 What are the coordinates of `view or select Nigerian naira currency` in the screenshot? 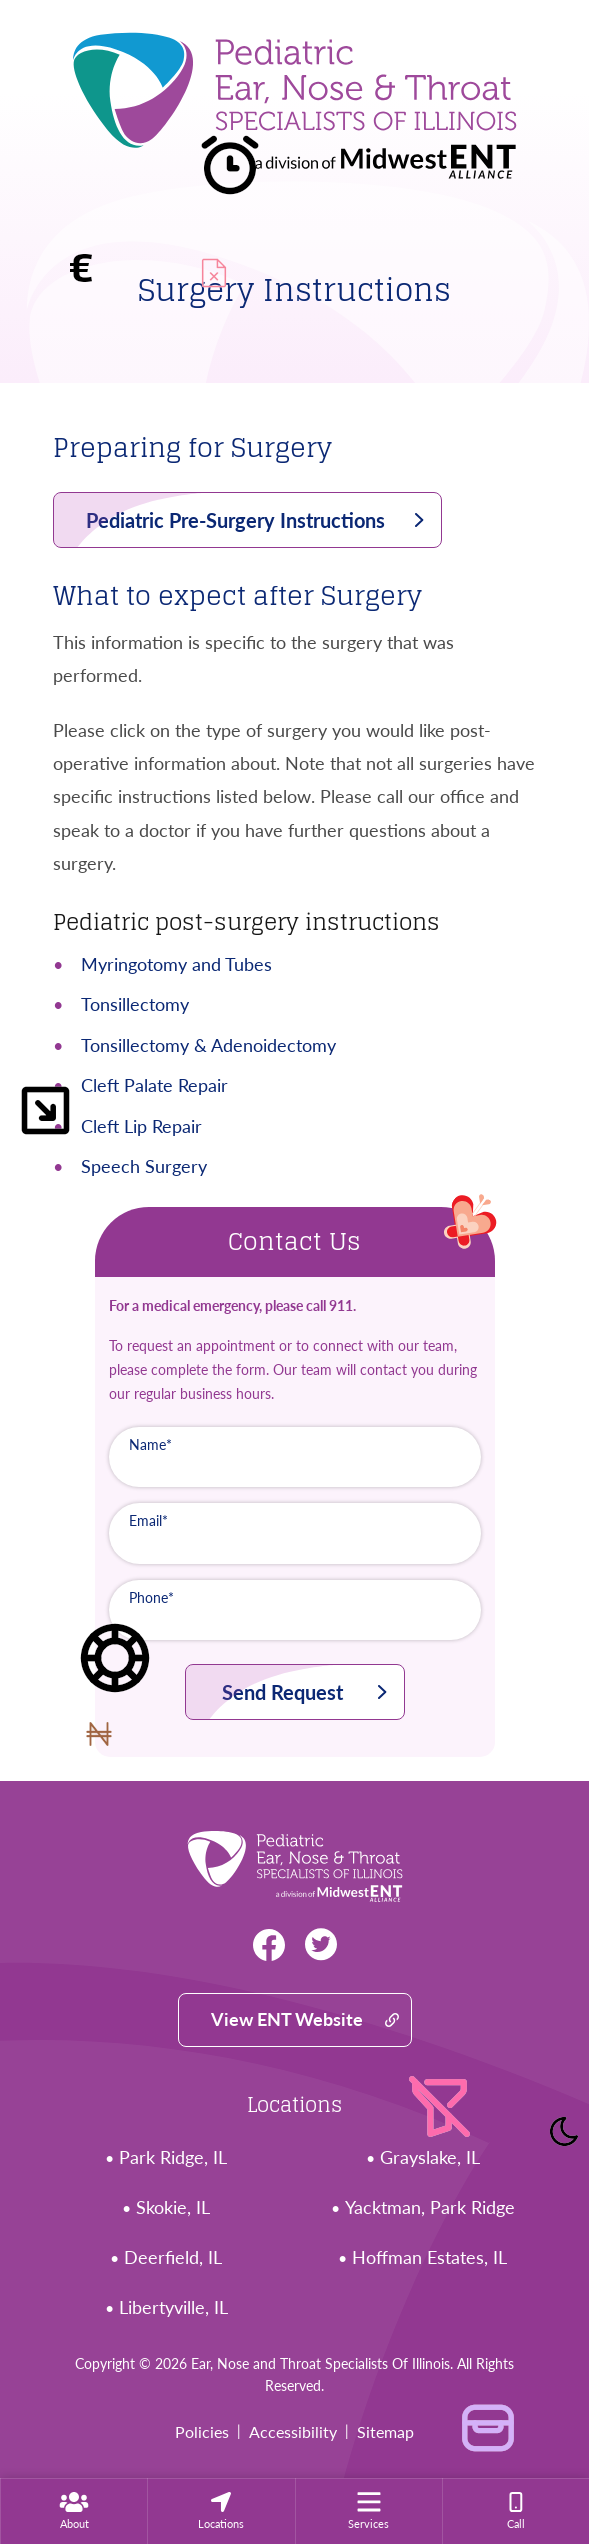 It's located at (99, 1734).